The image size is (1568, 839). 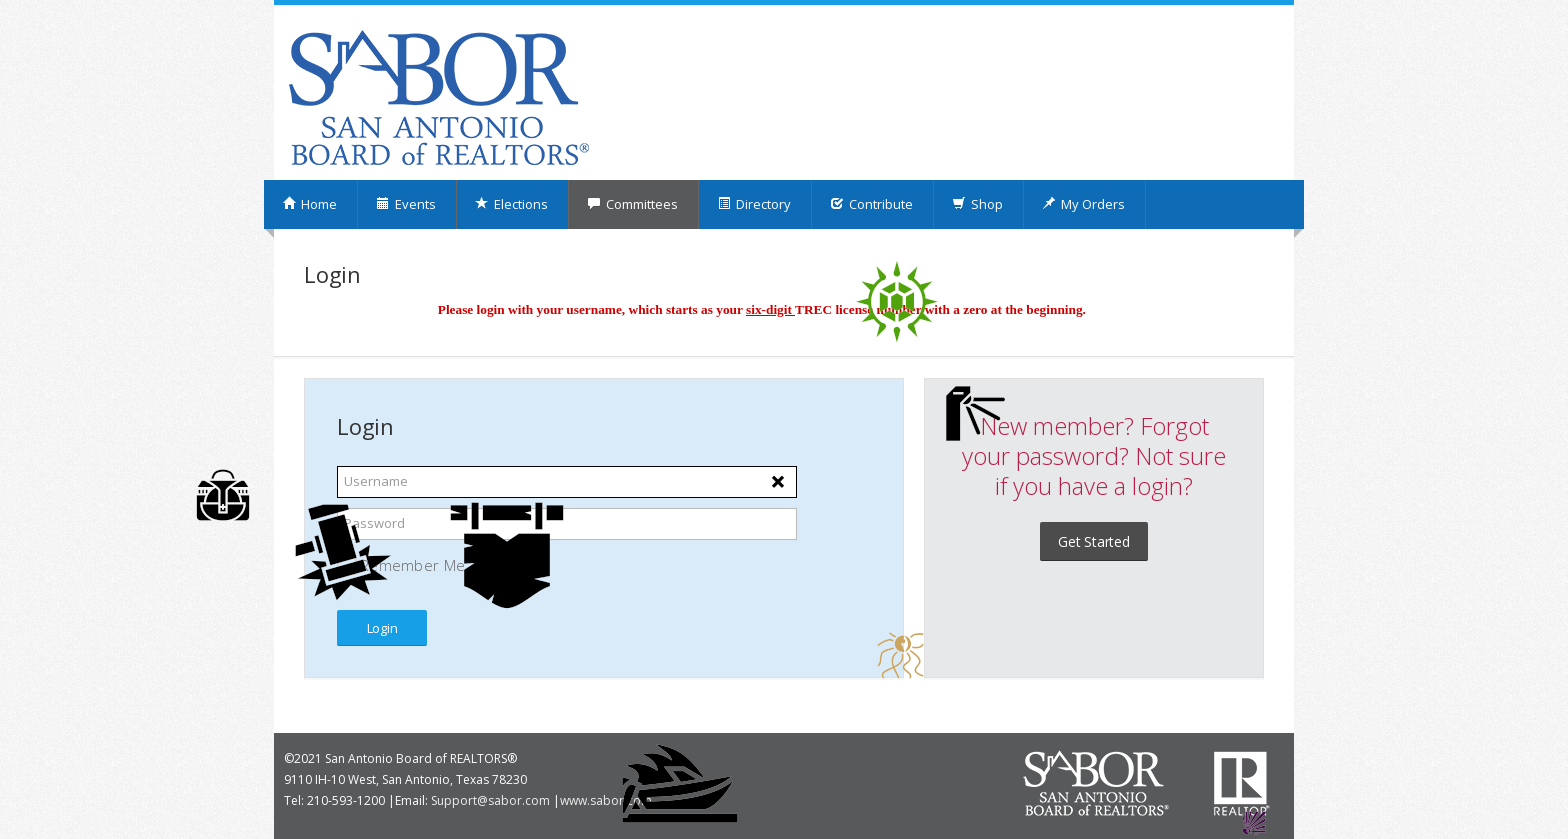 What do you see at coordinates (1254, 823) in the screenshot?
I see `indicates explosive or hazardous materials` at bounding box center [1254, 823].